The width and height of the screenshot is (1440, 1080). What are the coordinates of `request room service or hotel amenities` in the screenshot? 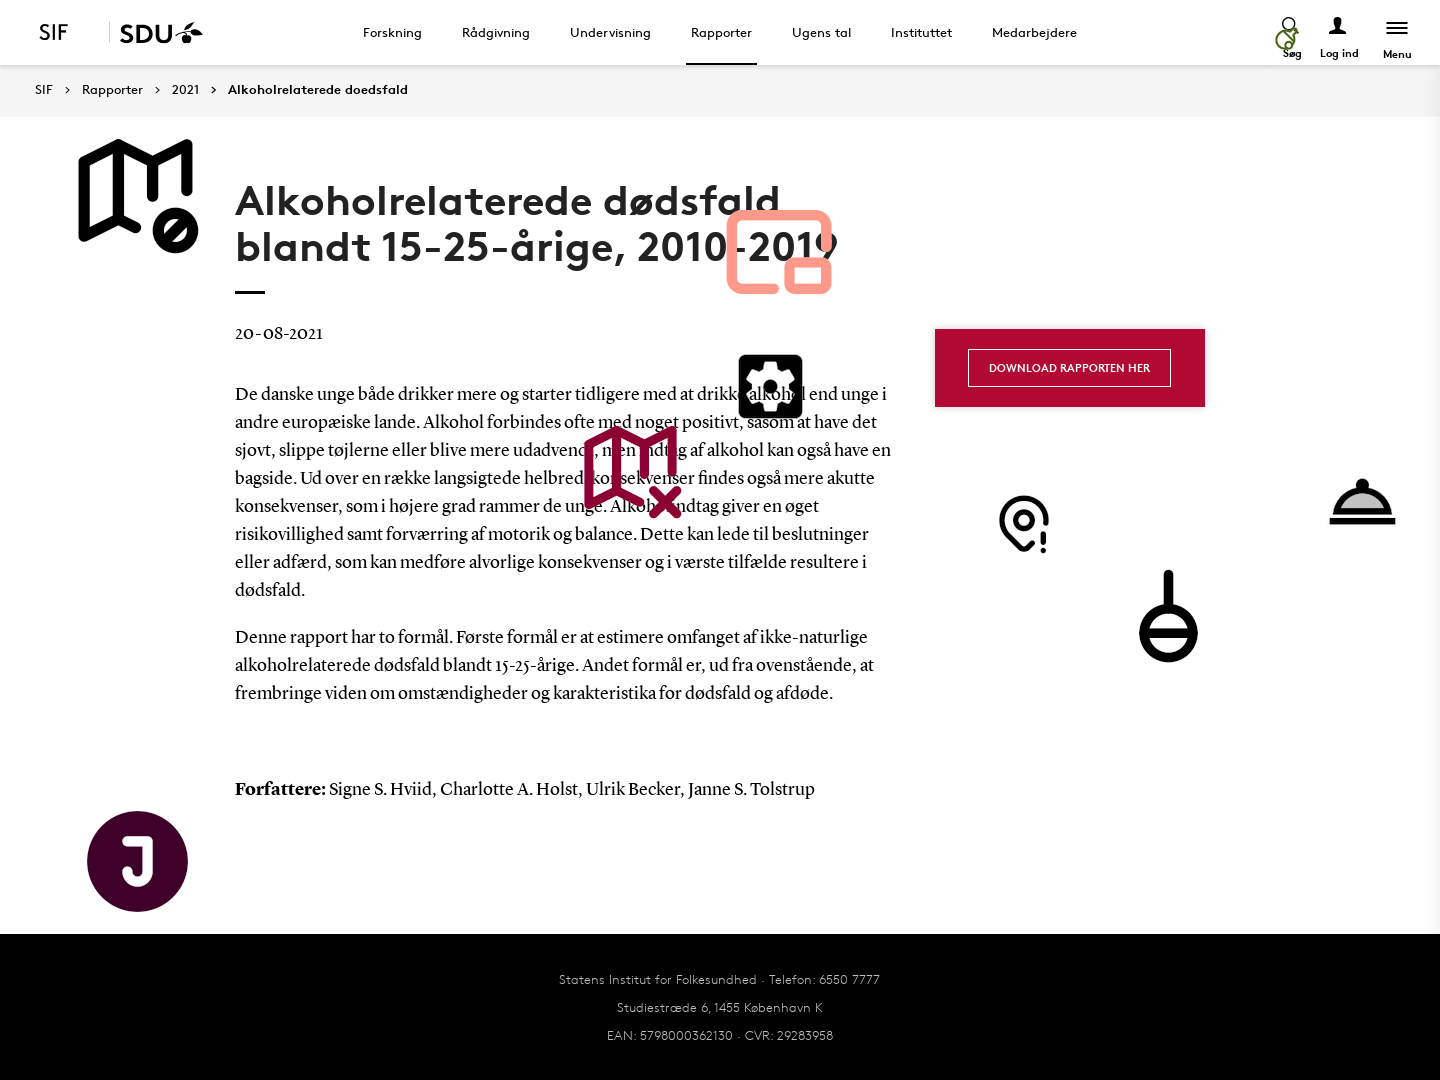 It's located at (1362, 501).